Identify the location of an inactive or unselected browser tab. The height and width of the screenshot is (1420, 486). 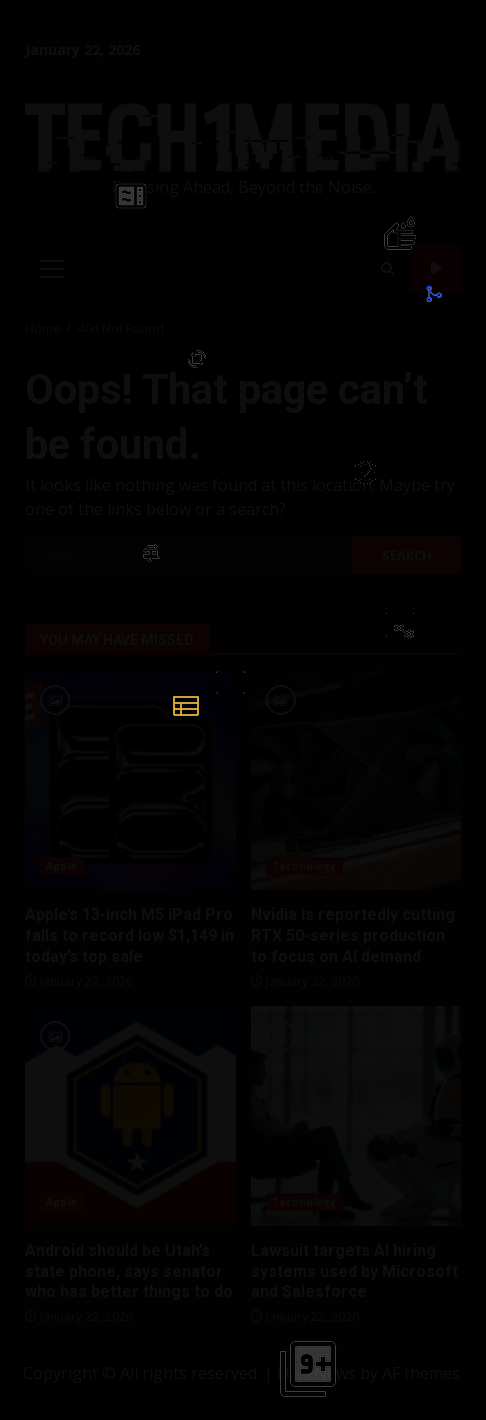
(230, 682).